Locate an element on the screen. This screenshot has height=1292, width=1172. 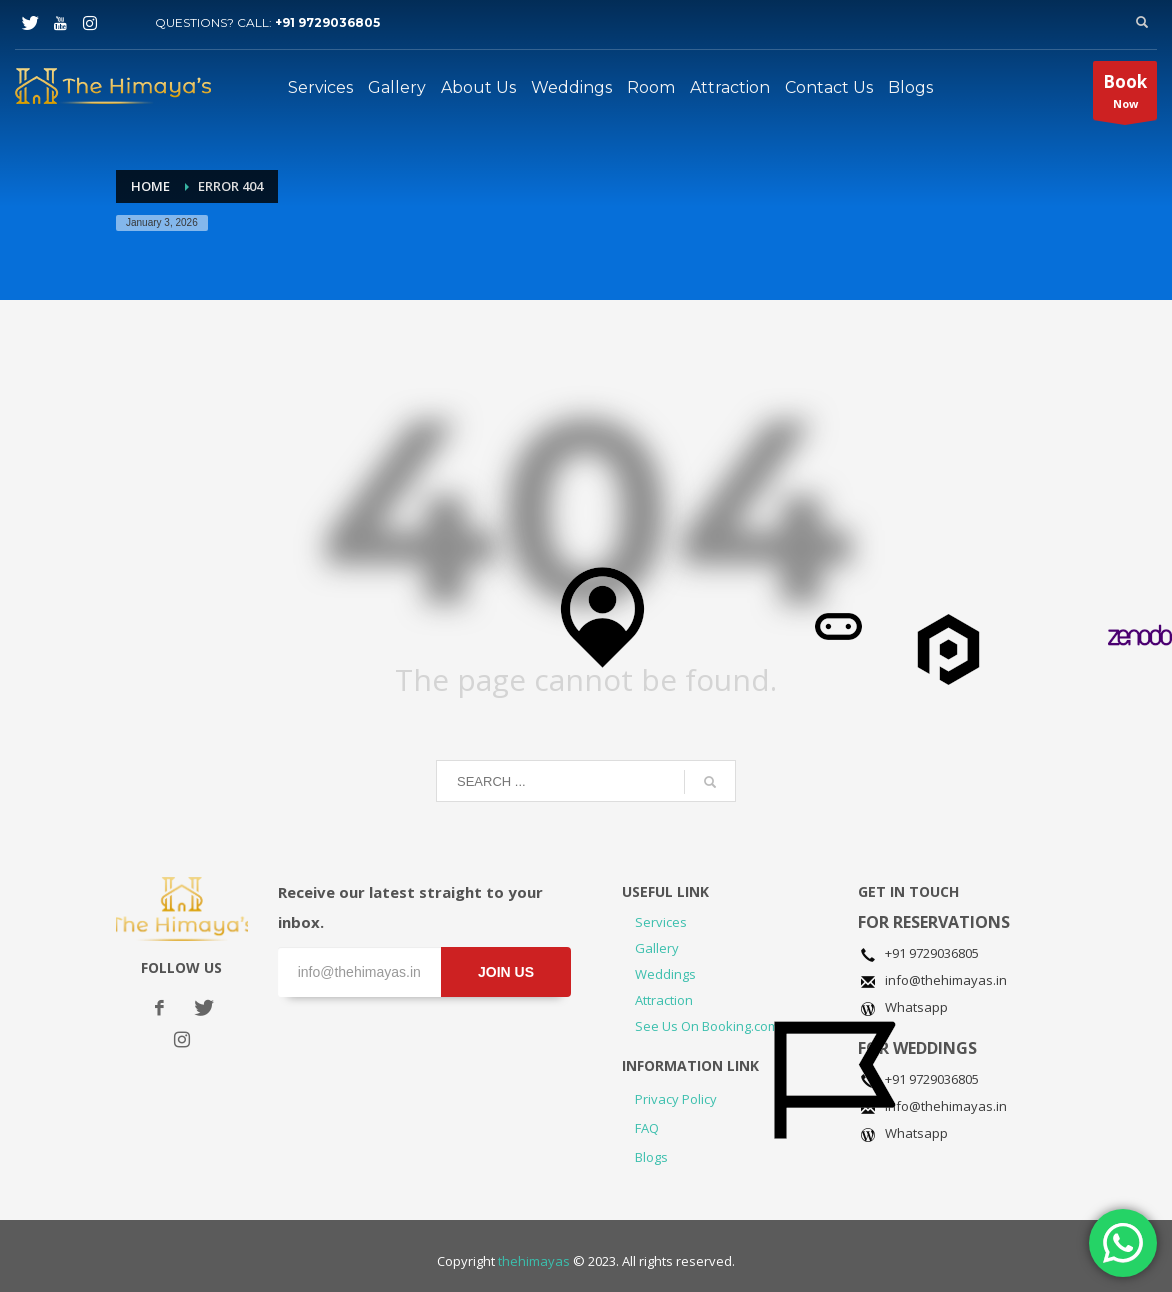
micro:bit brand logo is located at coordinates (838, 626).